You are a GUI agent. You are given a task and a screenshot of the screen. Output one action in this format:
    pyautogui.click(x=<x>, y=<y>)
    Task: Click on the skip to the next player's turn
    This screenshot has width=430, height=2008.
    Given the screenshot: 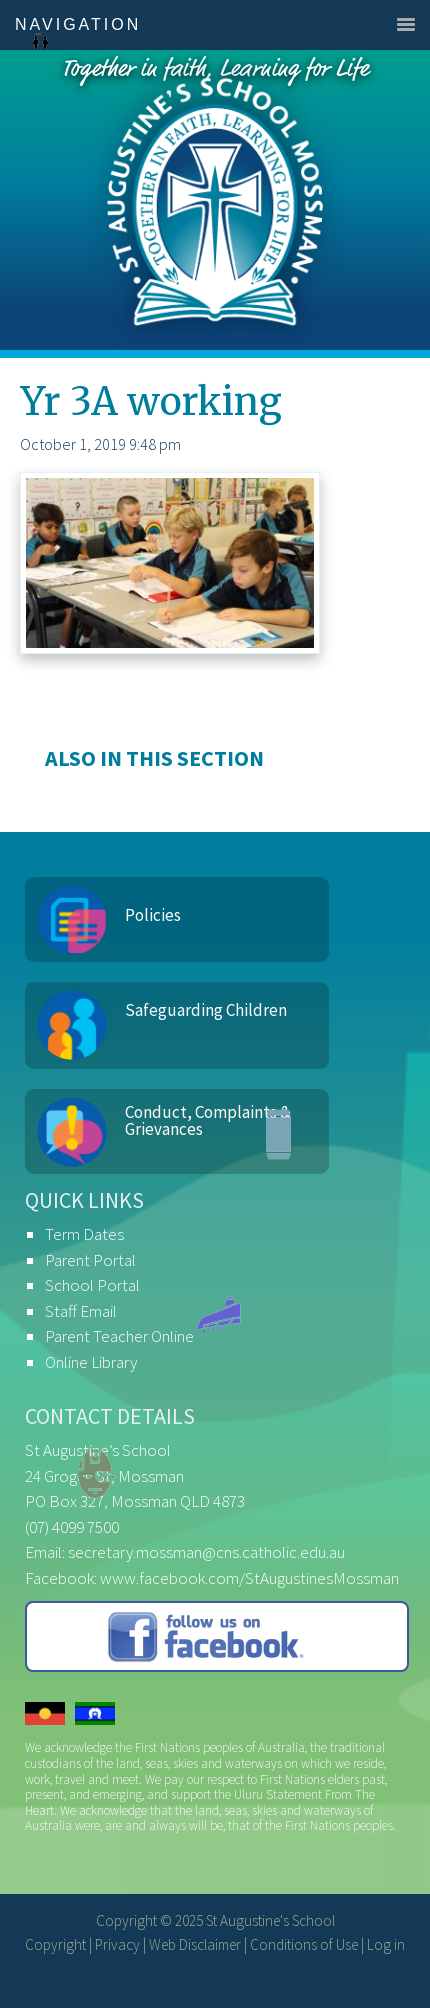 What is the action you would take?
    pyautogui.click(x=40, y=40)
    